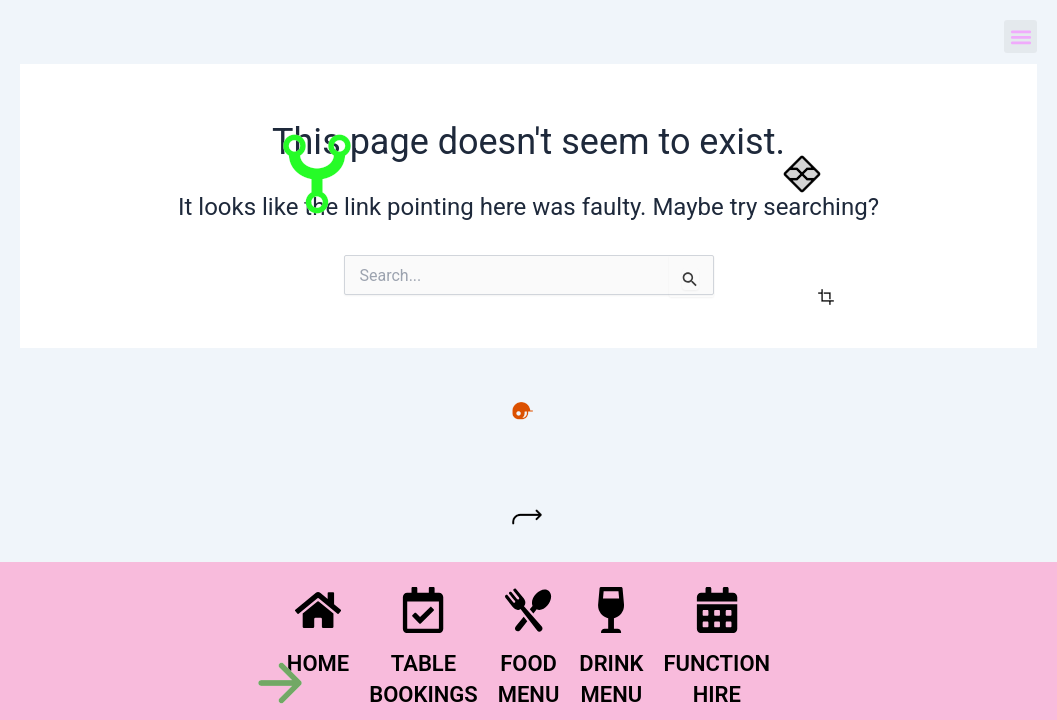 This screenshot has height=720, width=1057. I want to click on navigate to the next item or screen, so click(280, 683).